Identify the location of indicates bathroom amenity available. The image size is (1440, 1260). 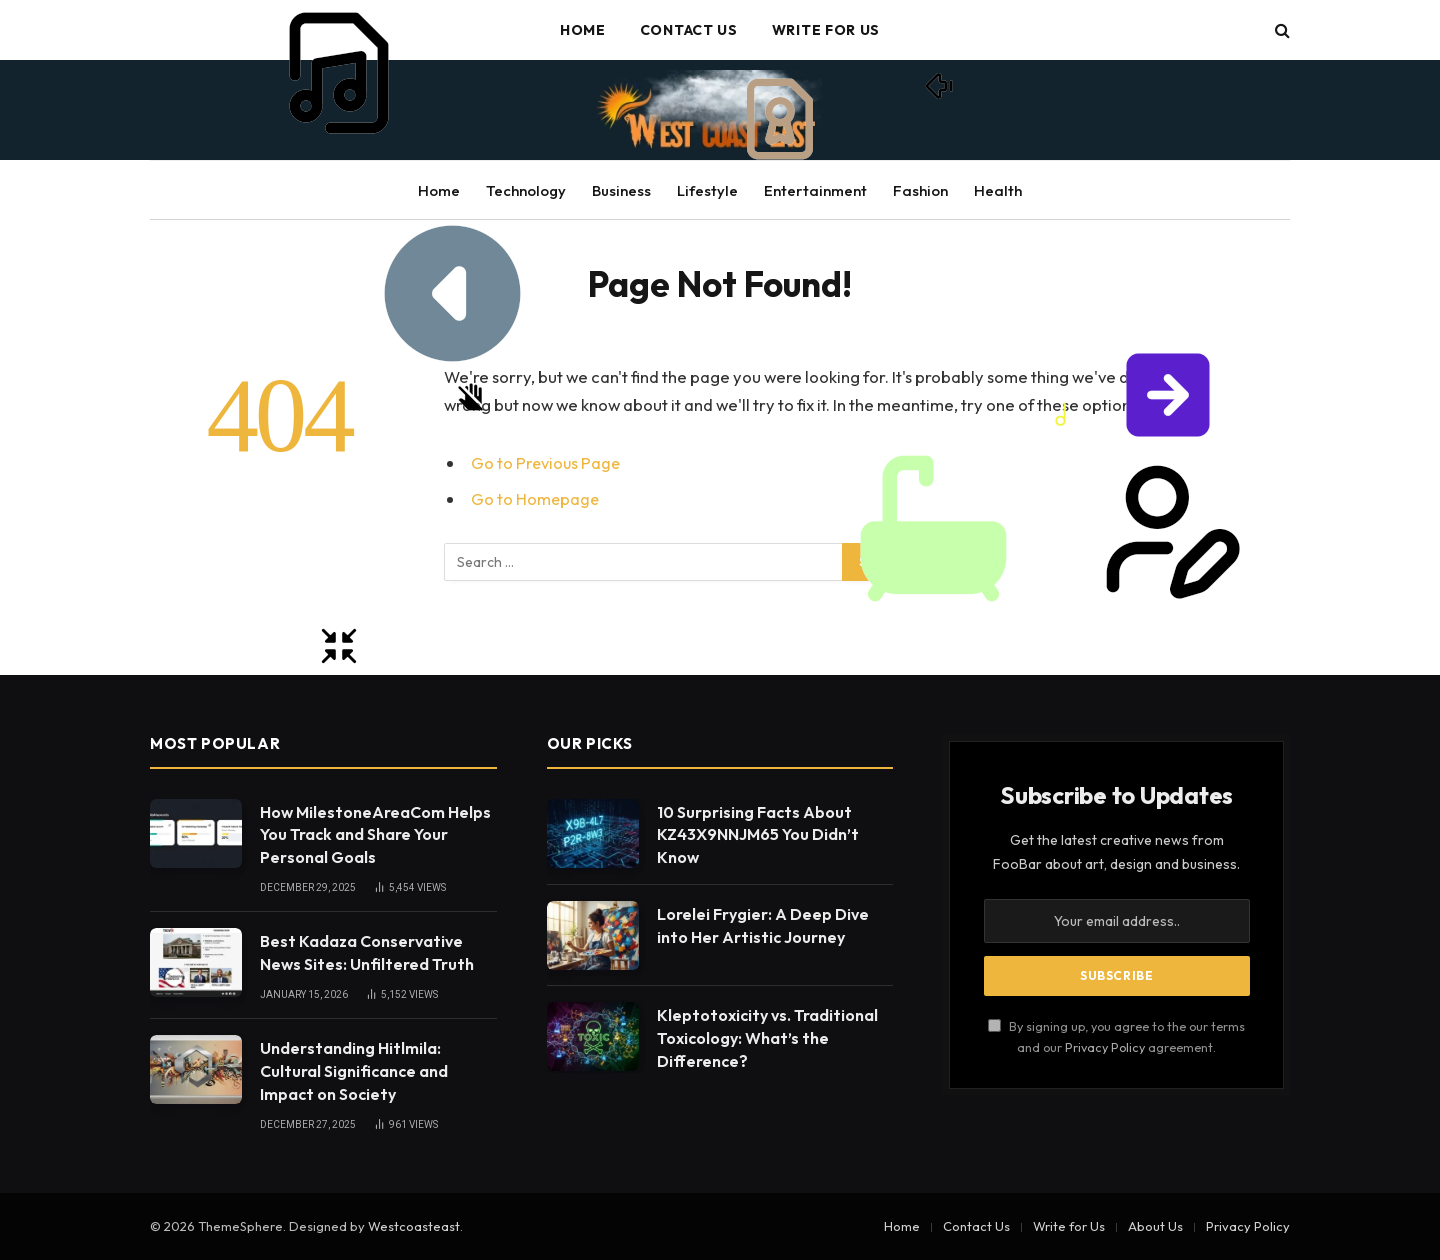
(933, 528).